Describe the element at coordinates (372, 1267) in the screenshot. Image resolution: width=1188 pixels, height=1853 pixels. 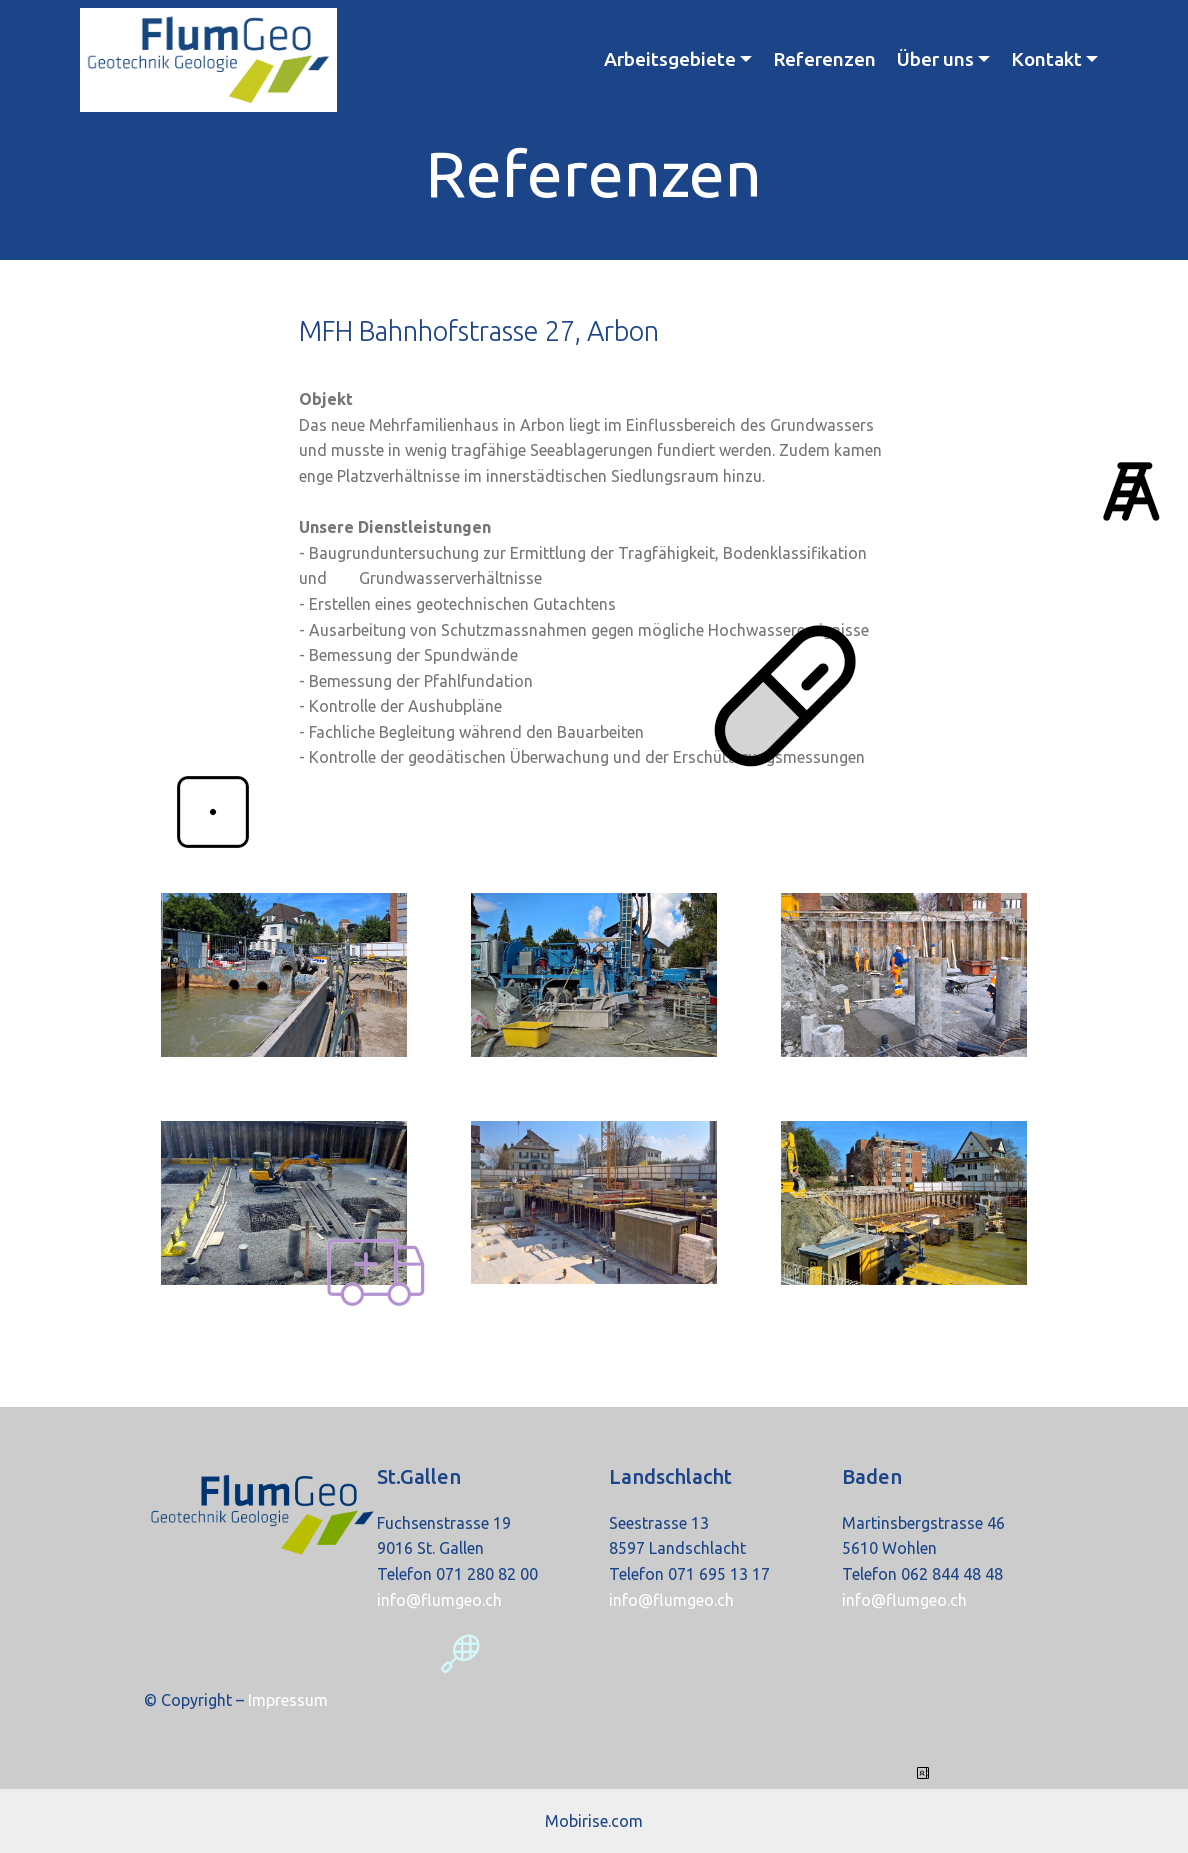
I see `access emergency medical services` at that location.